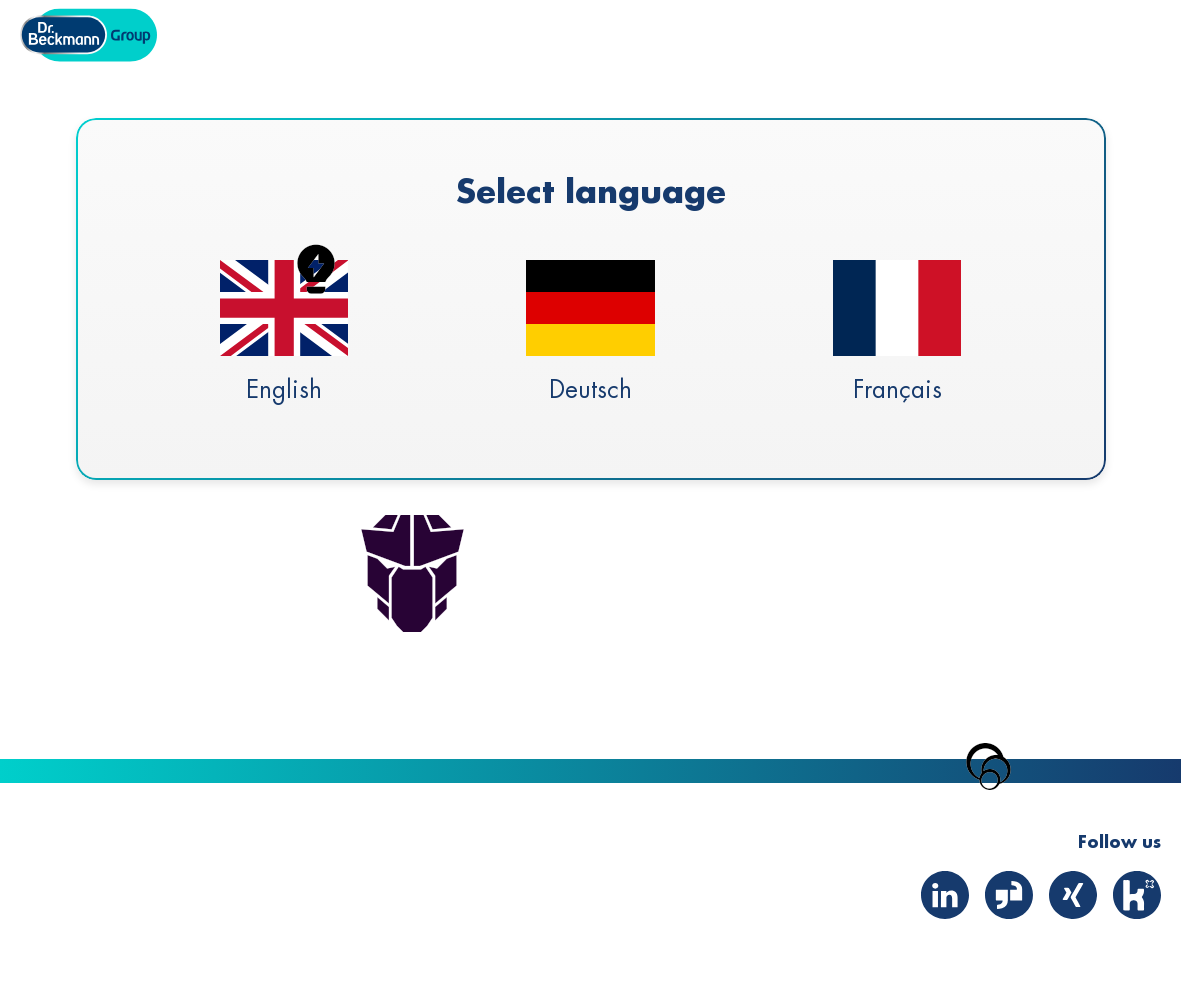 This screenshot has width=1181, height=989. I want to click on OCLC company logo, so click(988, 766).